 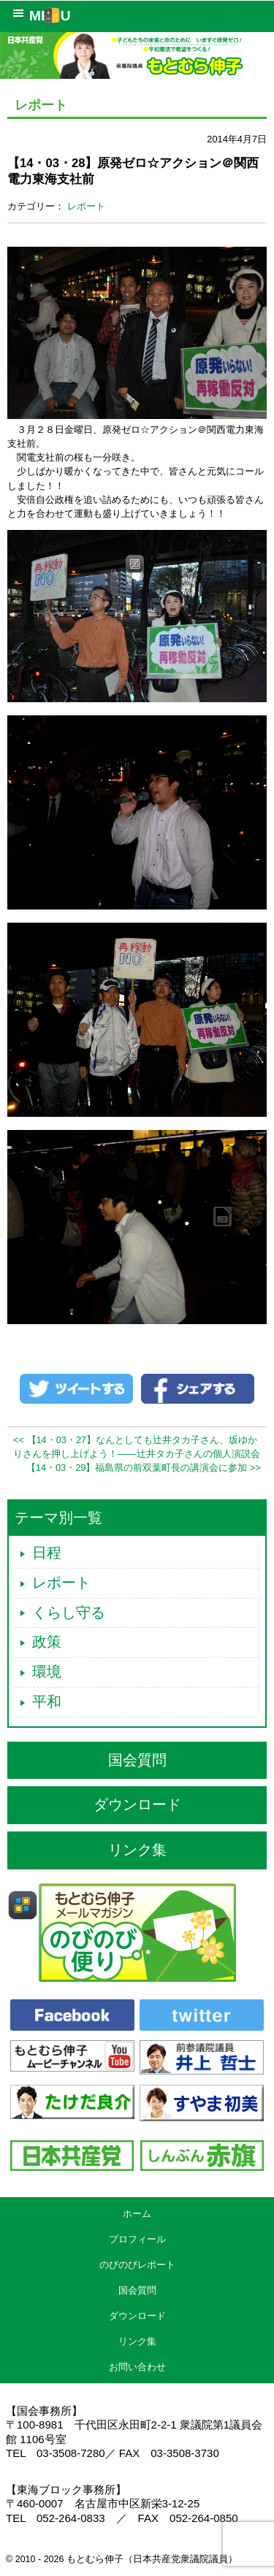 I want to click on open the calculator app, so click(x=52, y=15).